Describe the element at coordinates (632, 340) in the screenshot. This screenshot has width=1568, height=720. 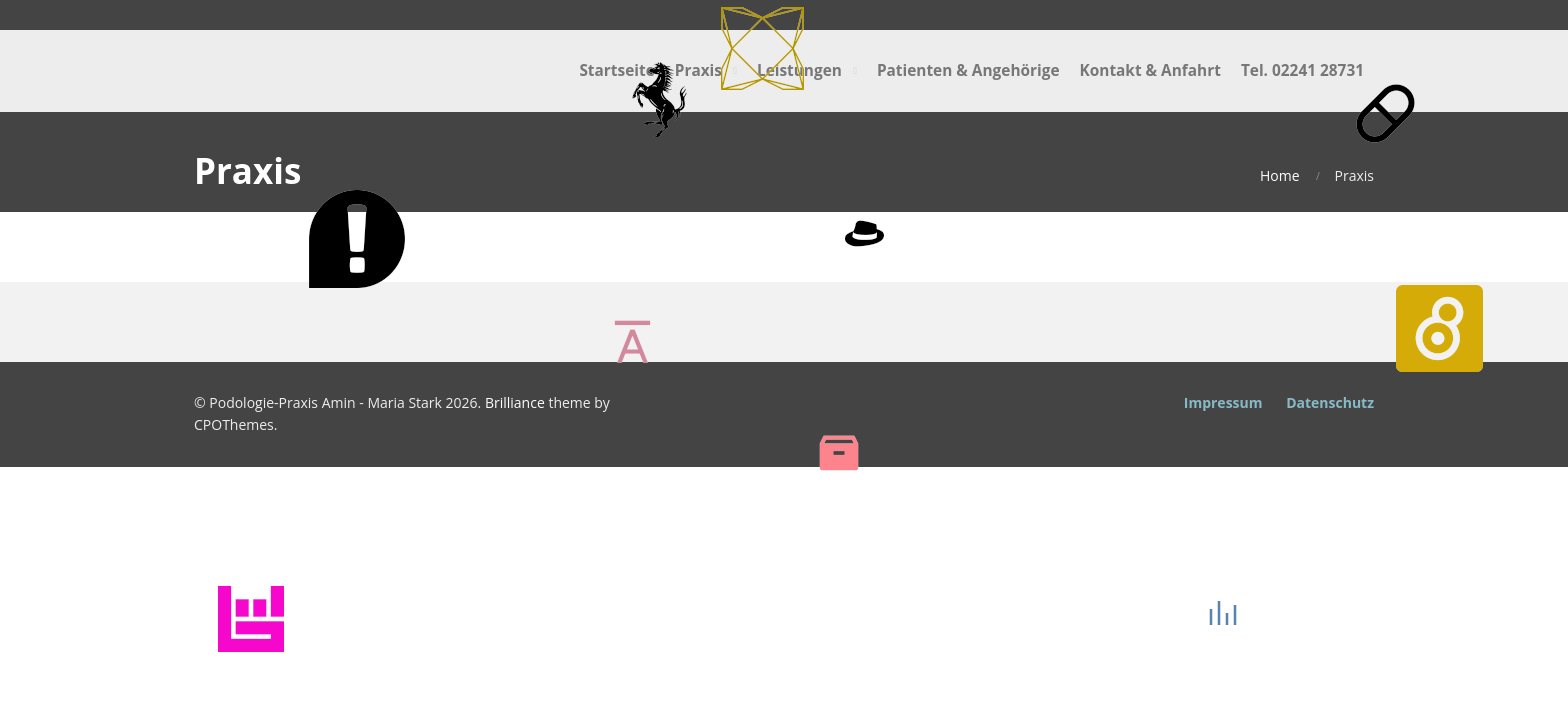
I see `apply overline formatting to selected text` at that location.